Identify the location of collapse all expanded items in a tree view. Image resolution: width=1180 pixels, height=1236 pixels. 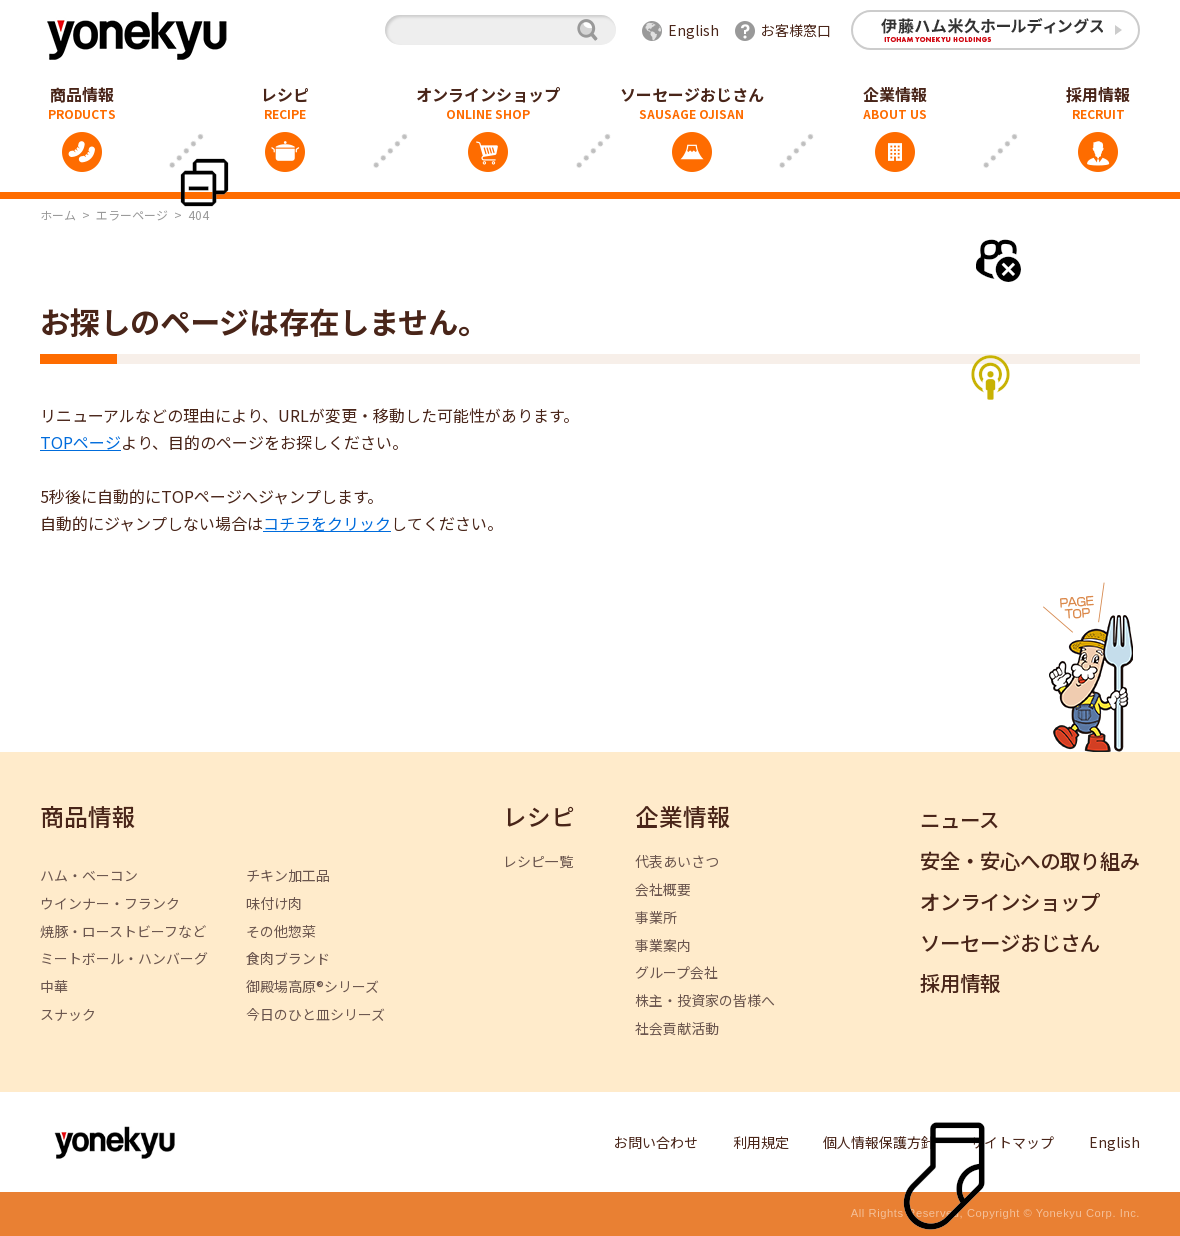
(204, 182).